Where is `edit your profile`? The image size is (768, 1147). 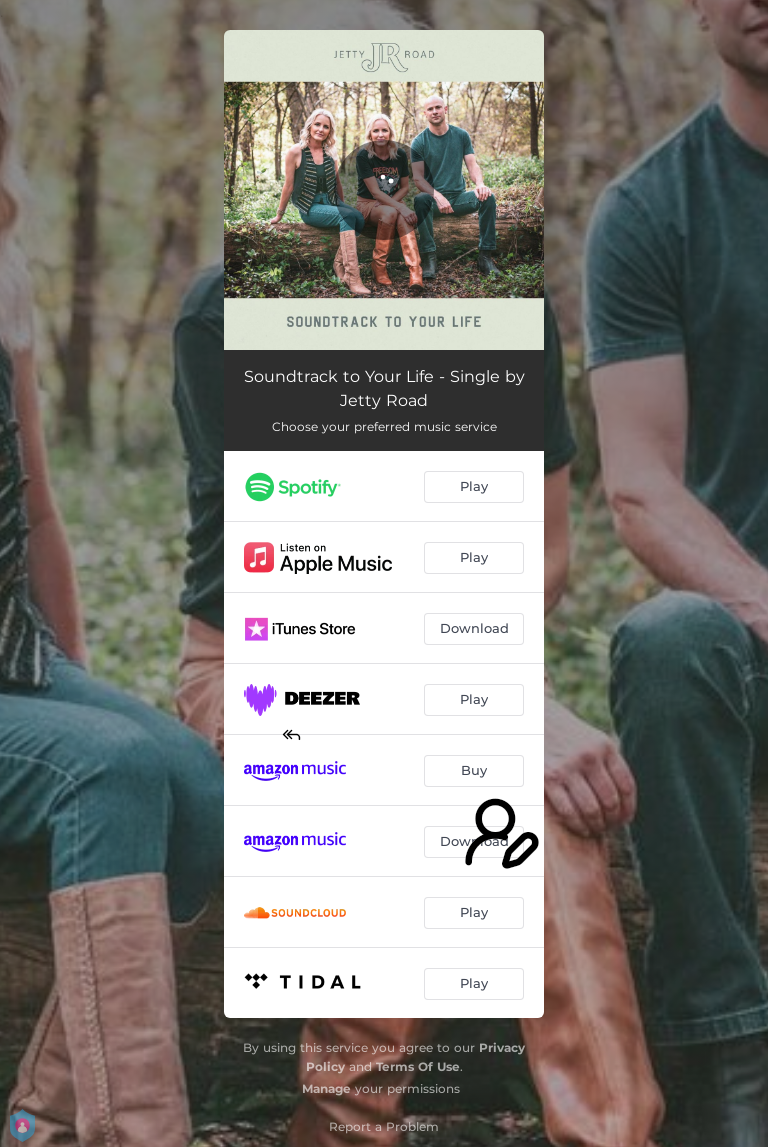
edit your profile is located at coordinates (502, 832).